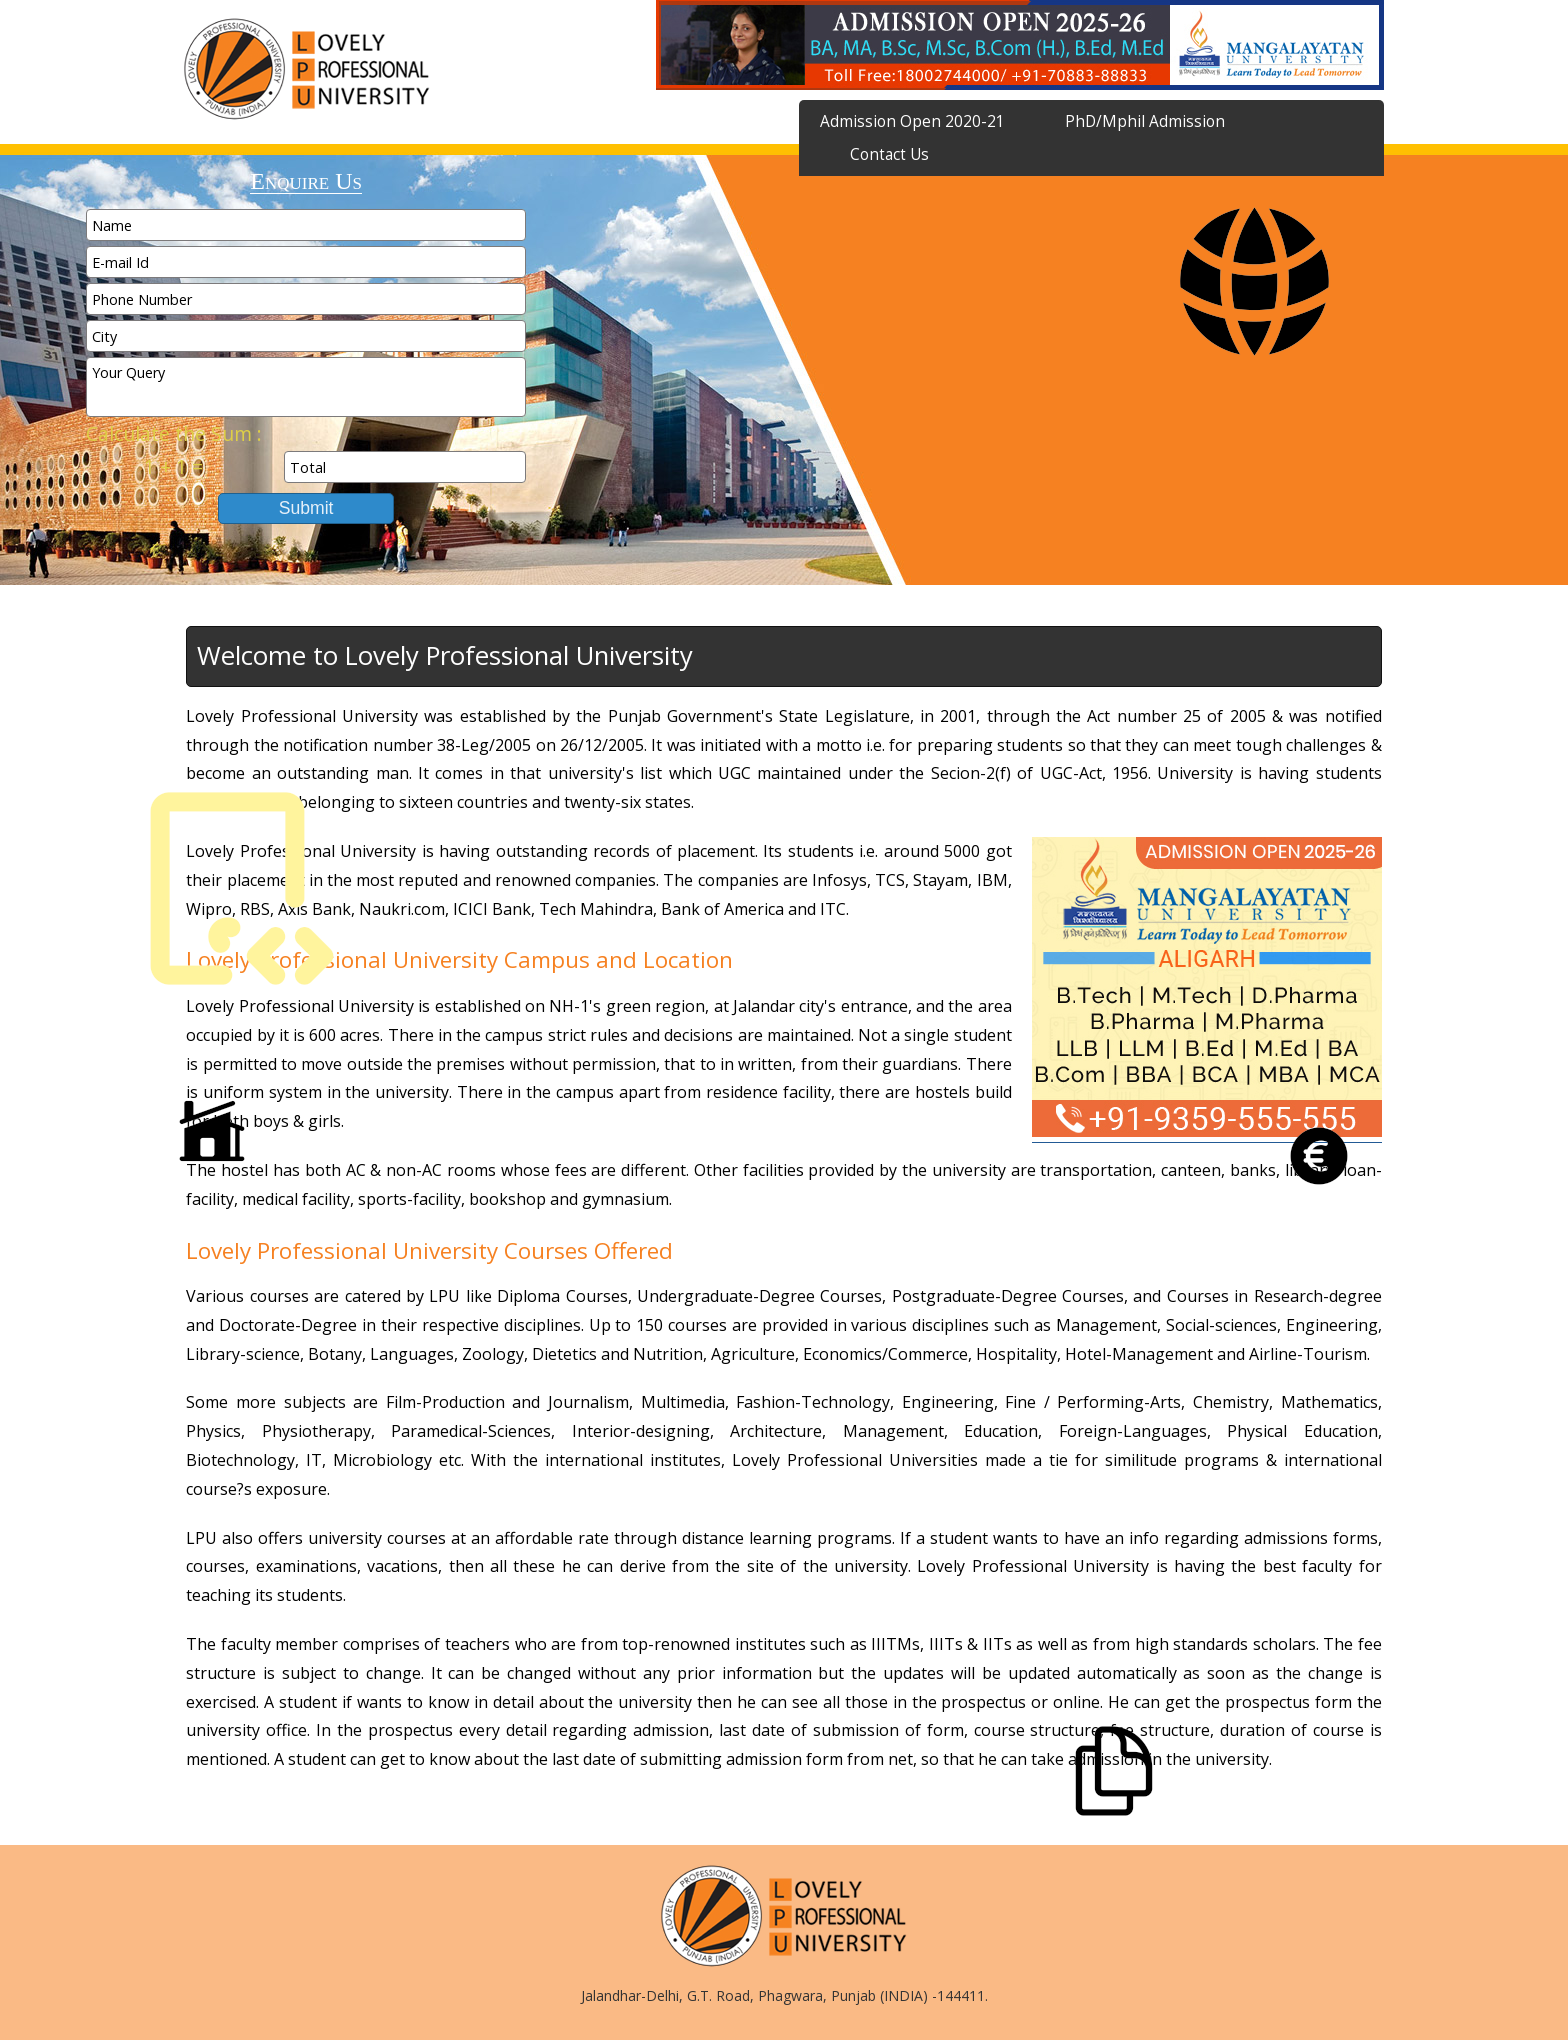 This screenshot has height=2040, width=1568. What do you see at coordinates (227, 888) in the screenshot?
I see `access tablet developer tools` at bounding box center [227, 888].